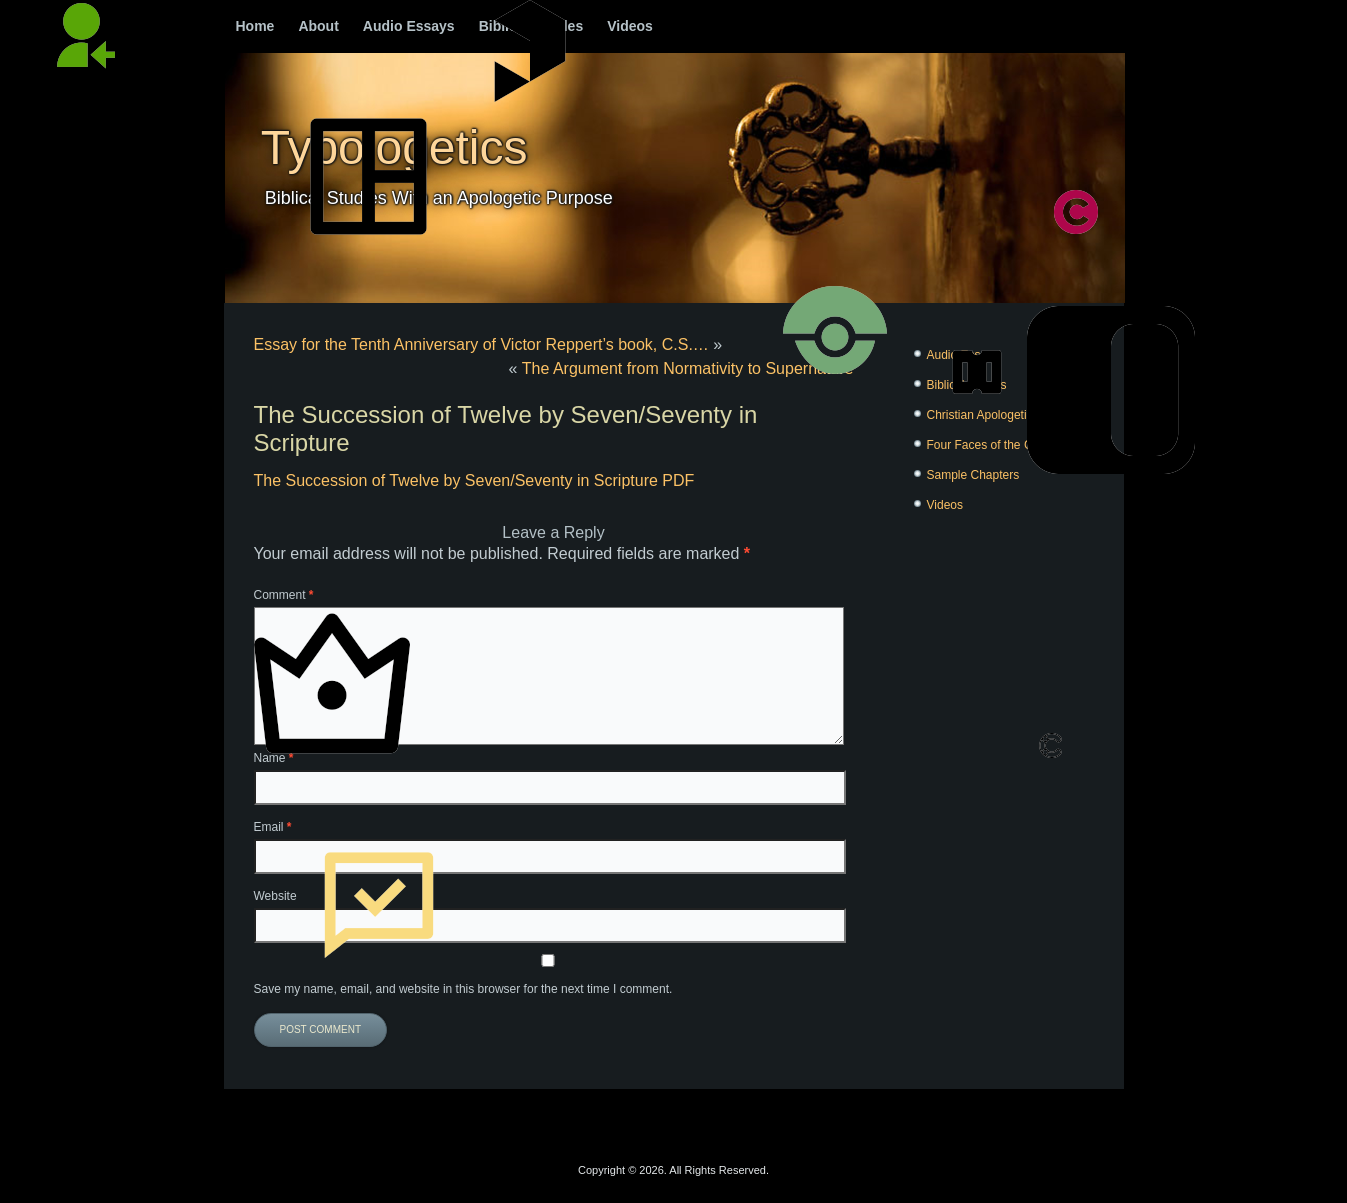 Image resolution: width=1347 pixels, height=1203 pixels. I want to click on redeem a coupon or discount code, so click(977, 372).